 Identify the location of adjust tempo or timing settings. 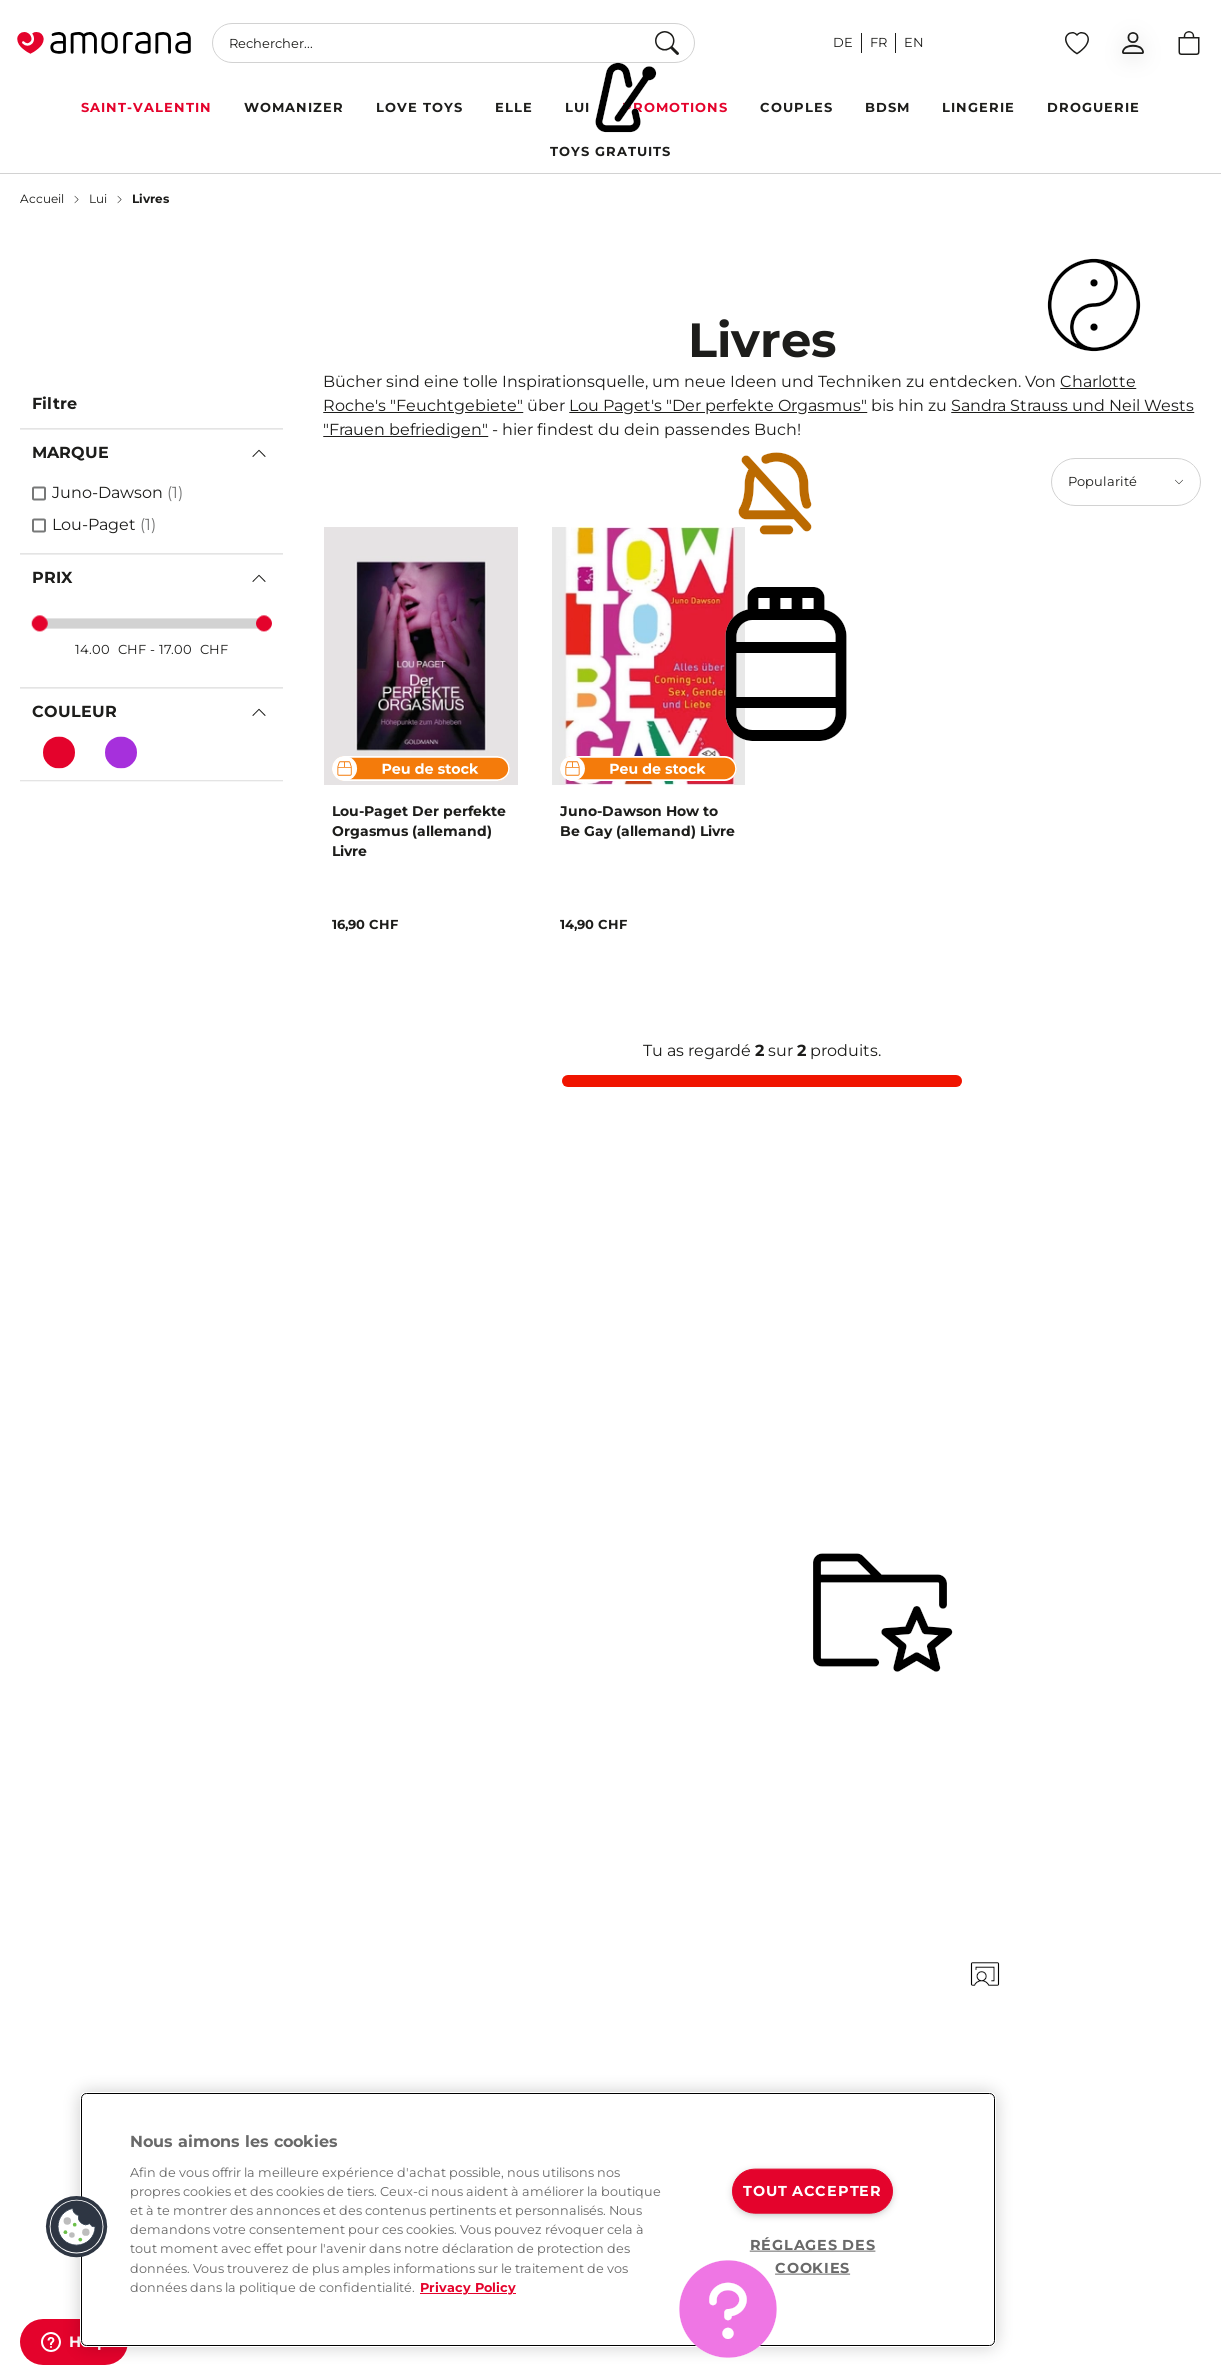
(621, 97).